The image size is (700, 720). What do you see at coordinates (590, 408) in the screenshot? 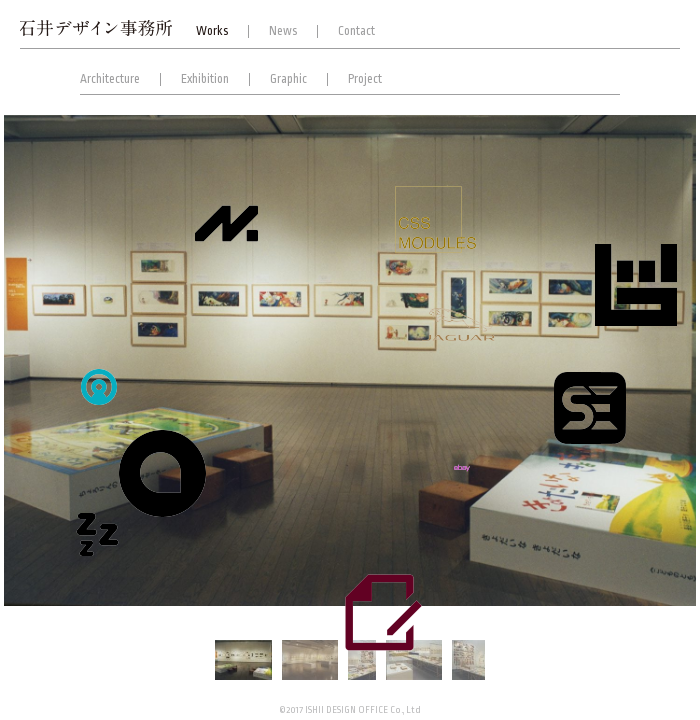
I see `open Subtitle Edit application` at bounding box center [590, 408].